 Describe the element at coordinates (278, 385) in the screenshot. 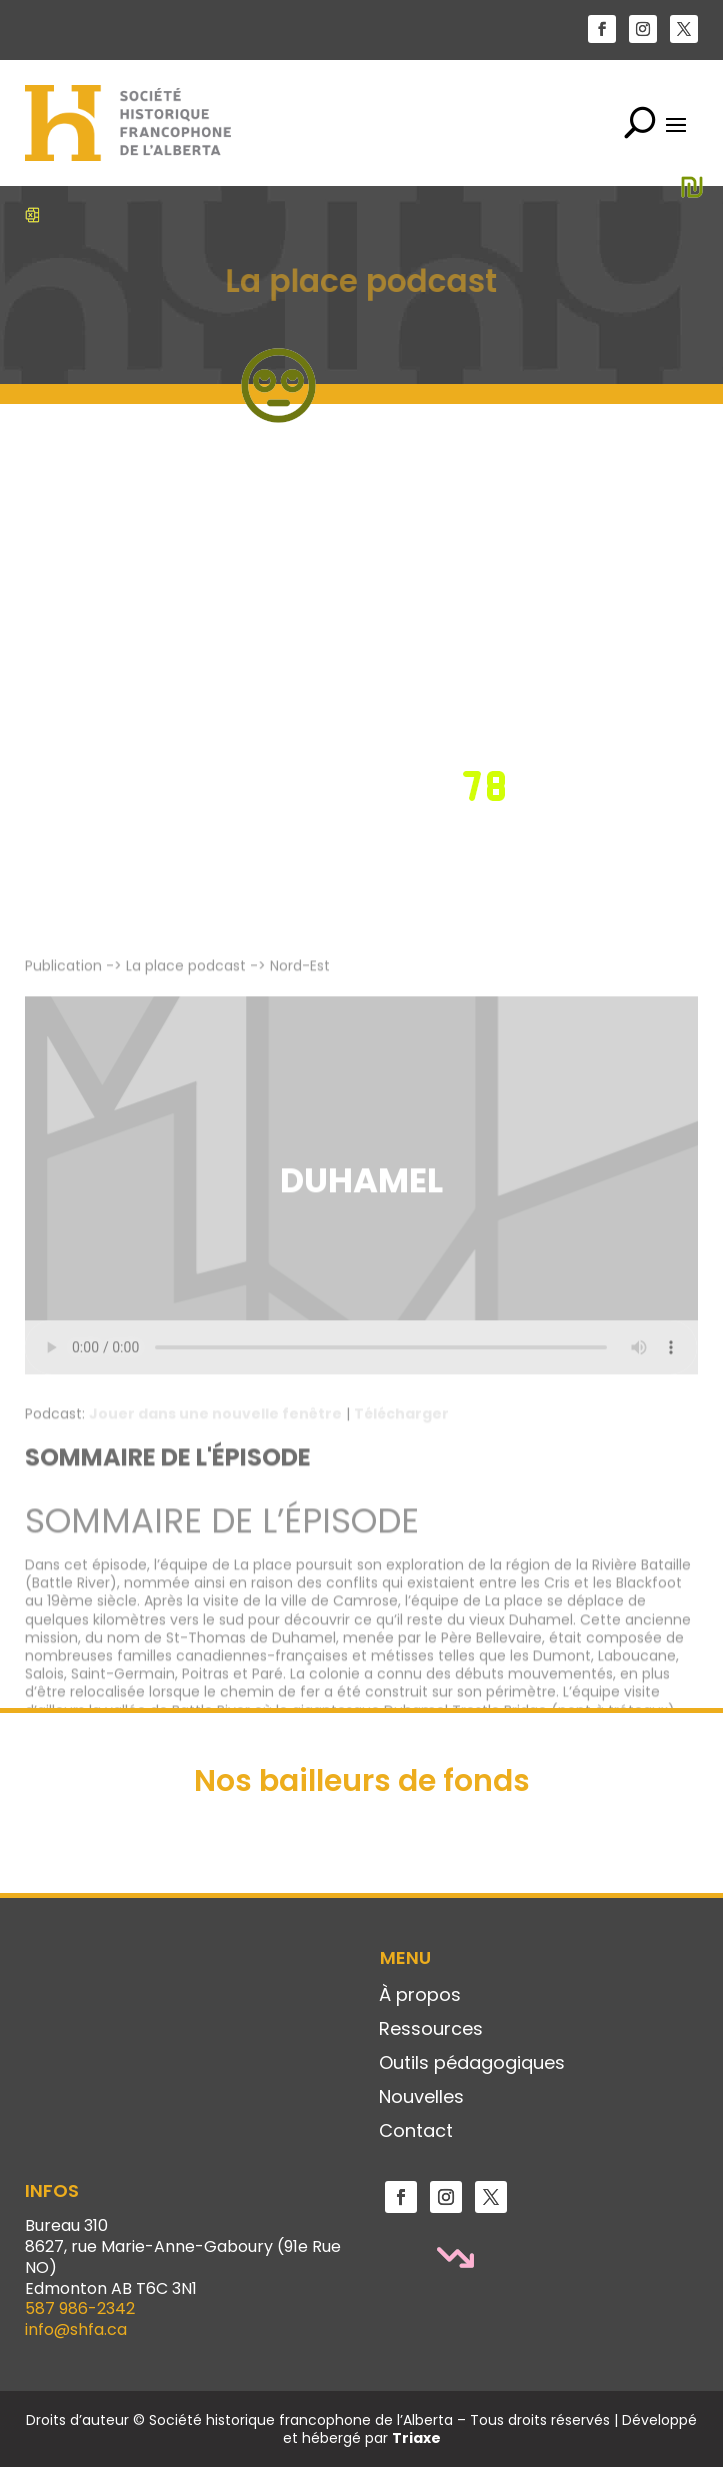

I see `express annoyance or exasperation` at that location.